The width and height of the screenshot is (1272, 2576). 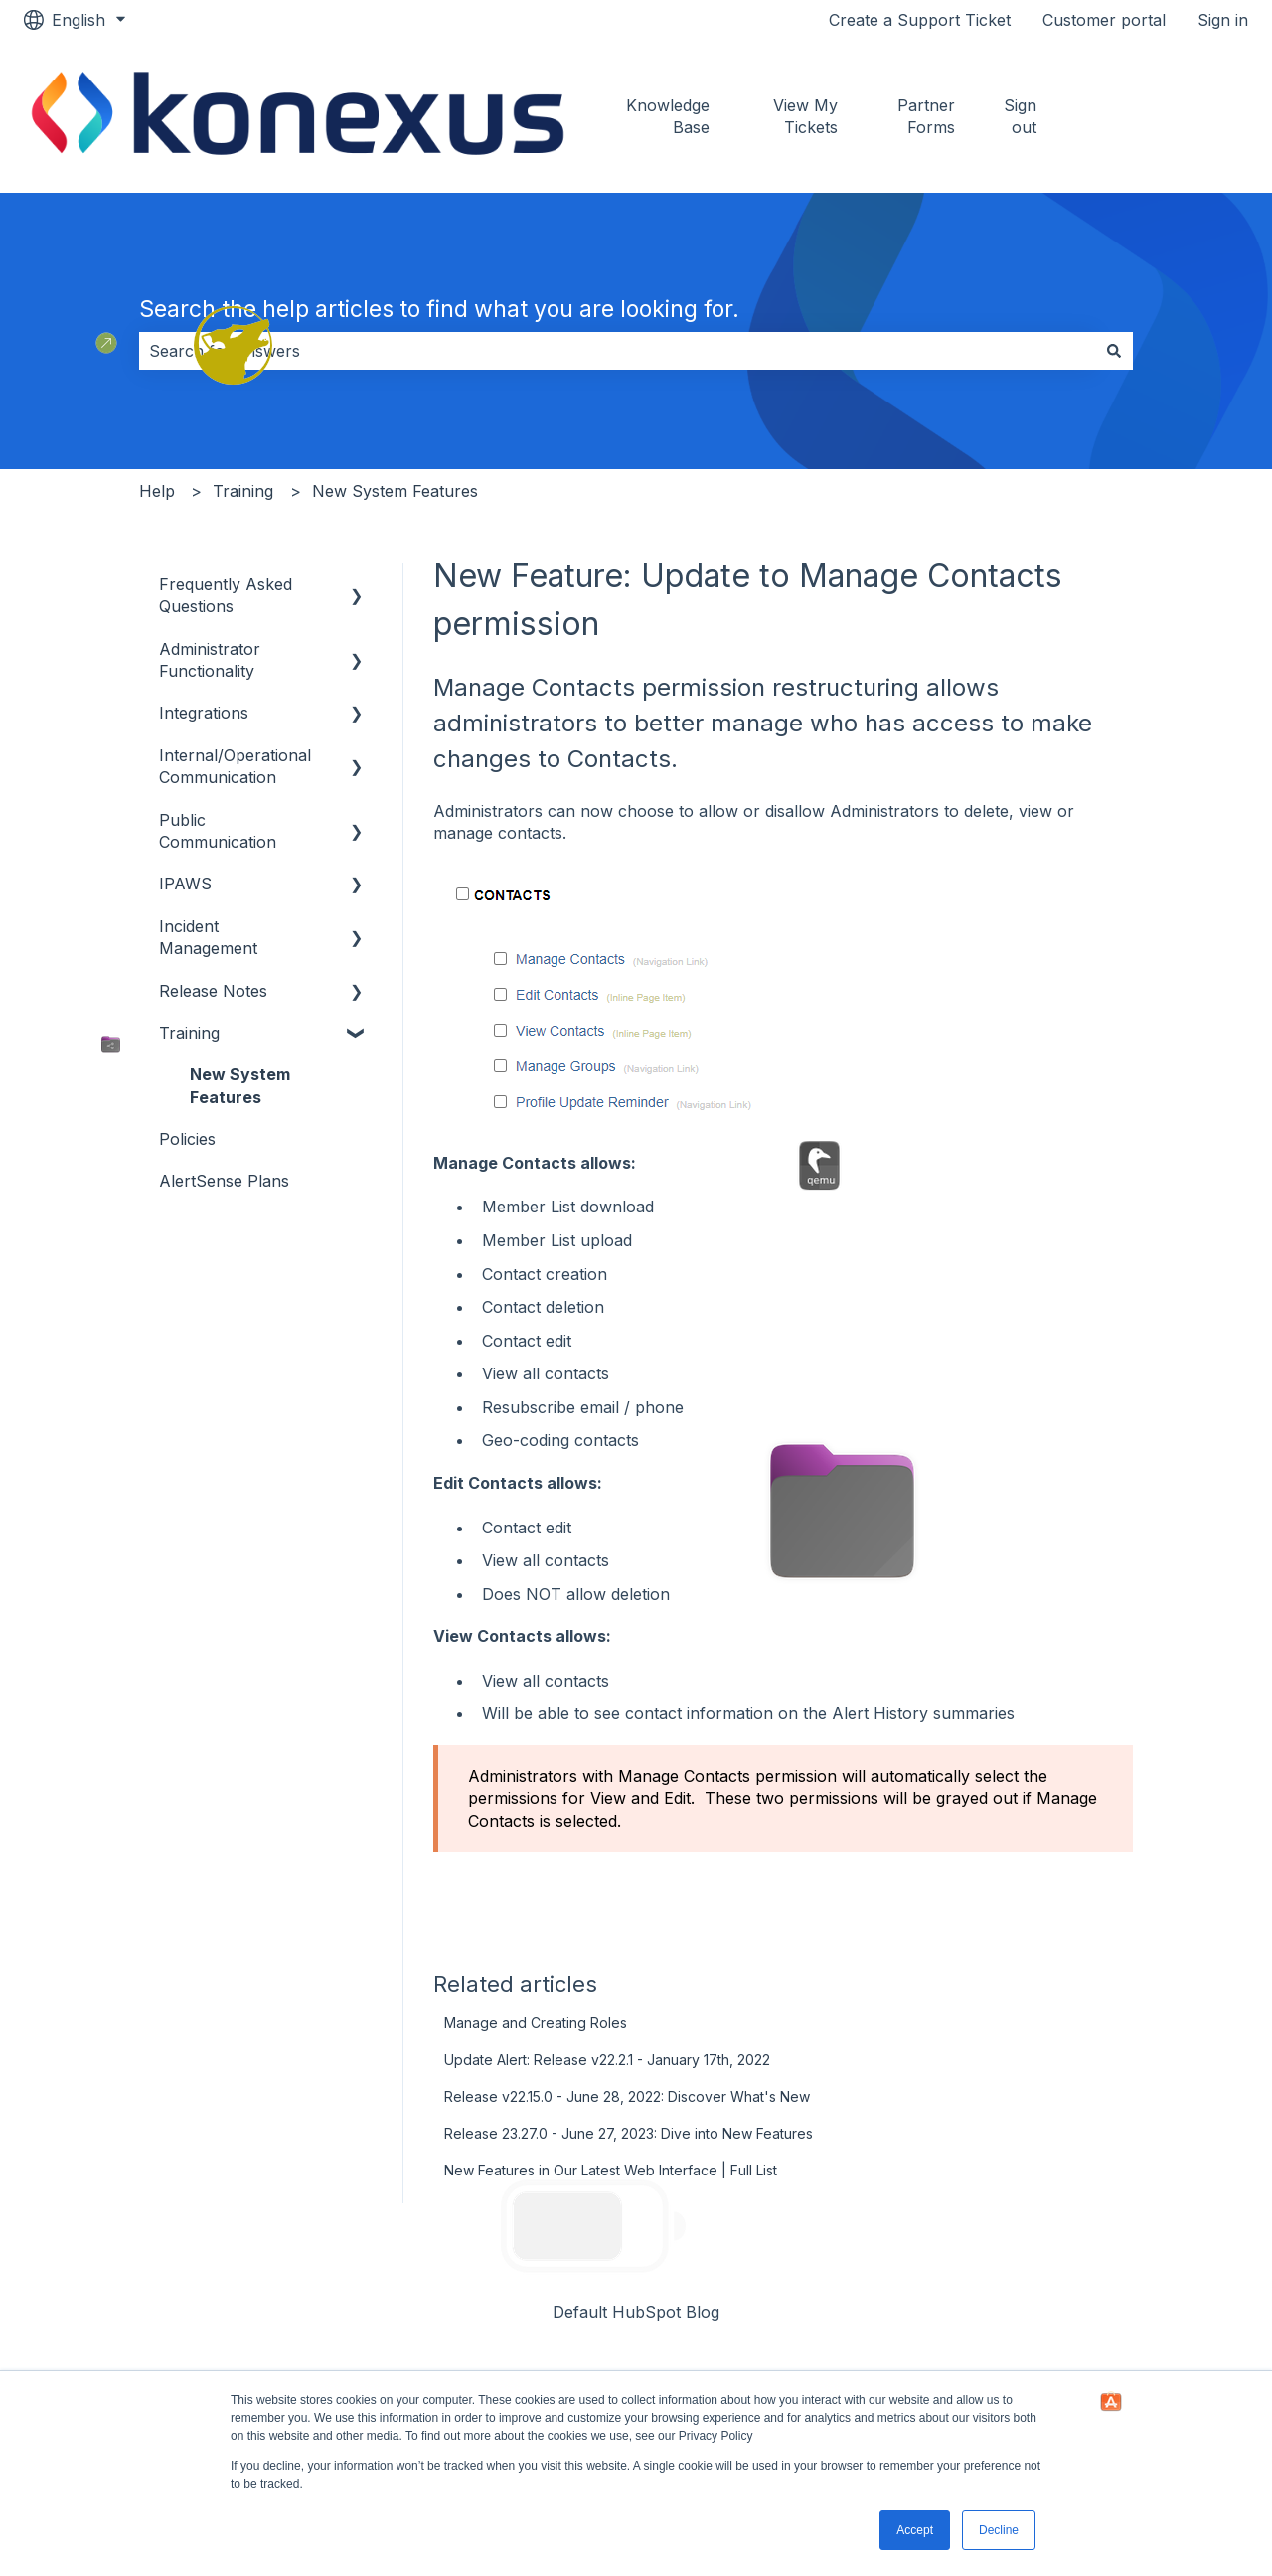 I want to click on qemu virtual disk image file, so click(x=819, y=1165).